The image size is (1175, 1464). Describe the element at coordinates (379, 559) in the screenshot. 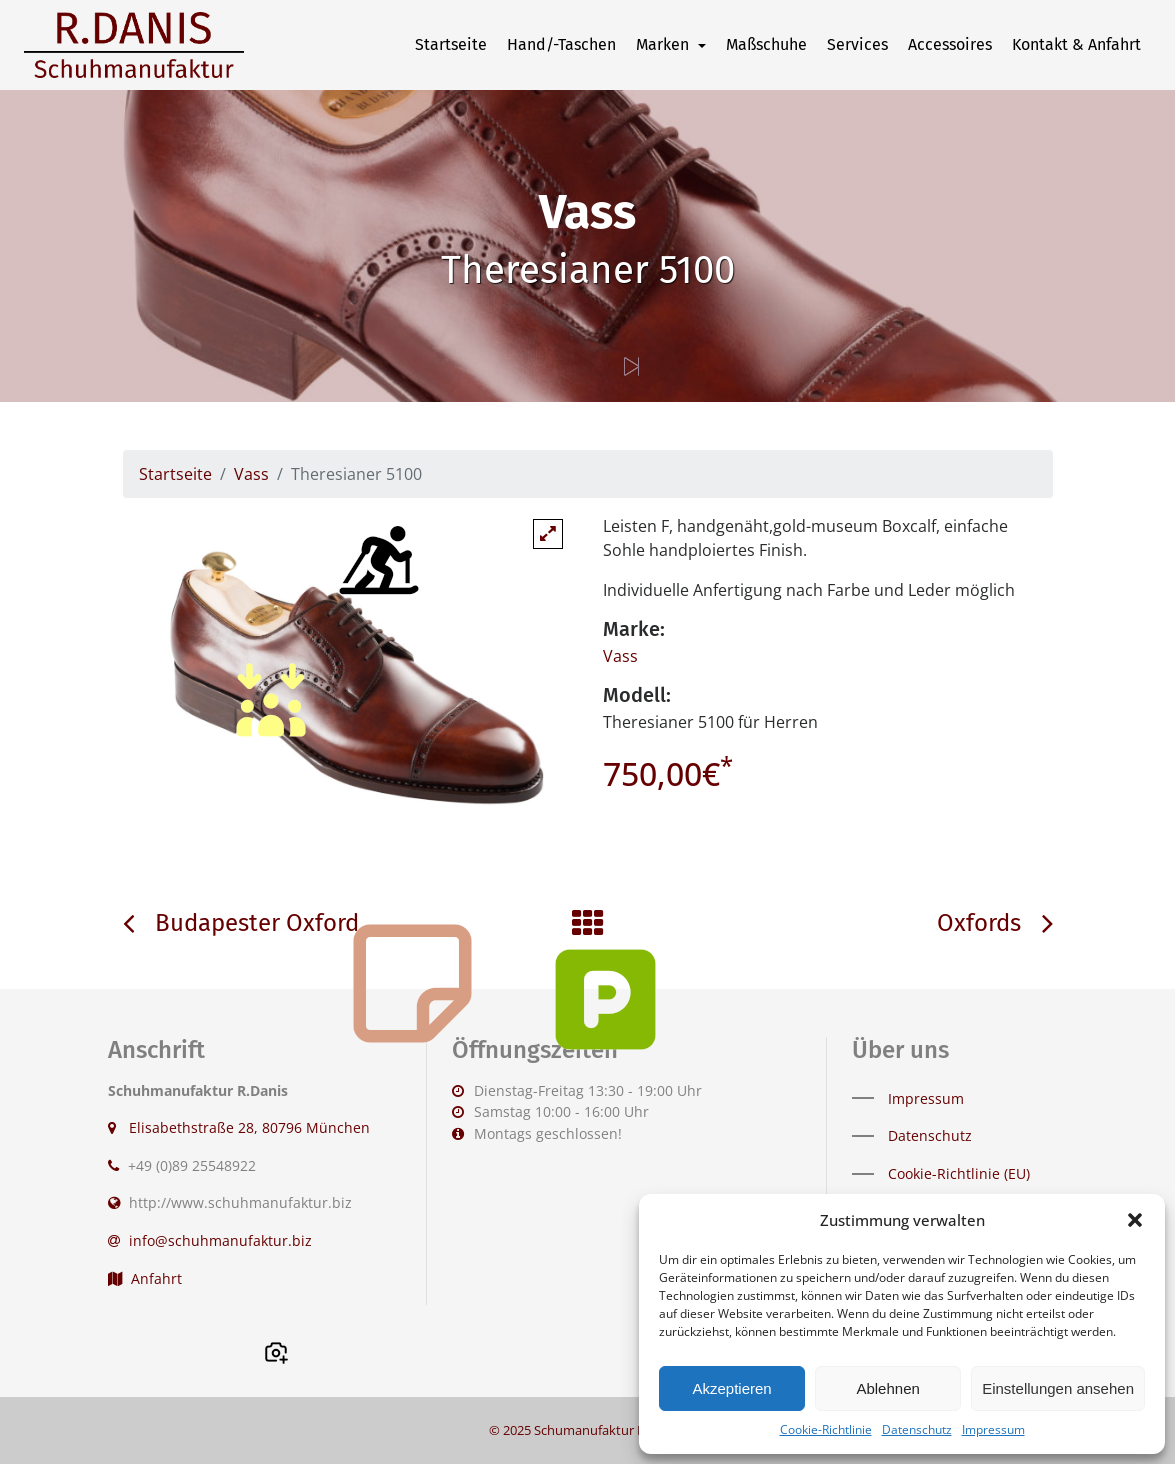

I see `access nordic skiing trails or activities` at that location.